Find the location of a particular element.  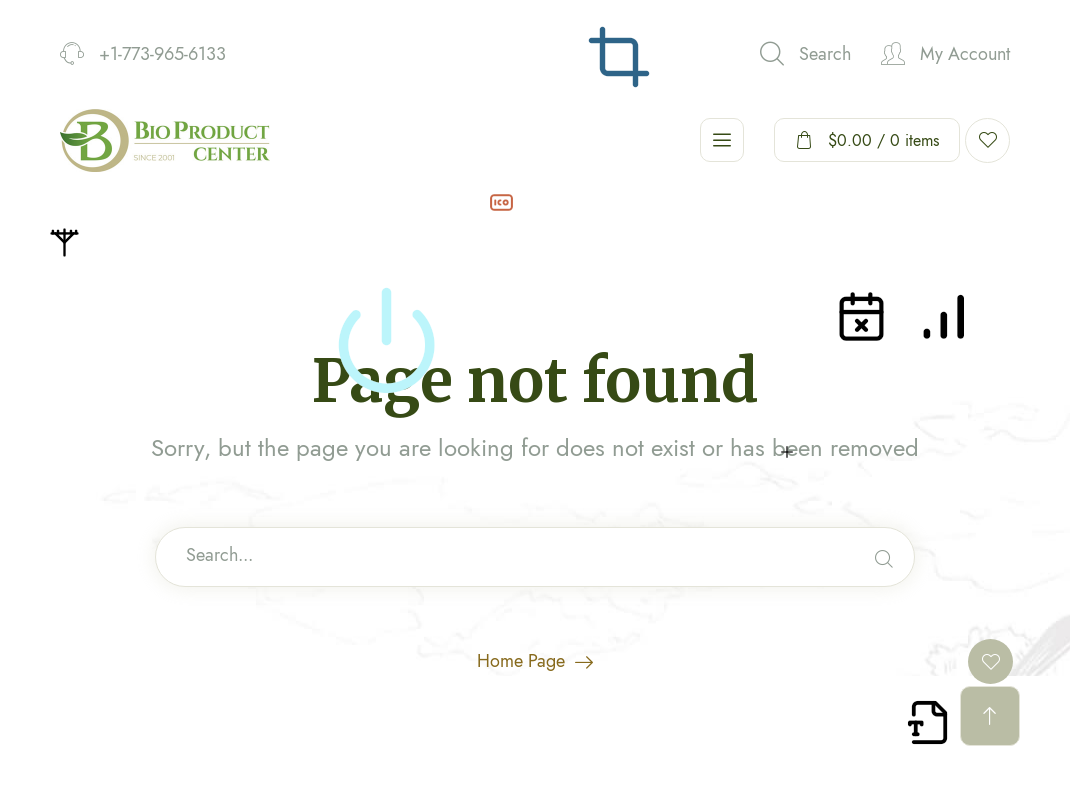

text or document file type is located at coordinates (929, 722).